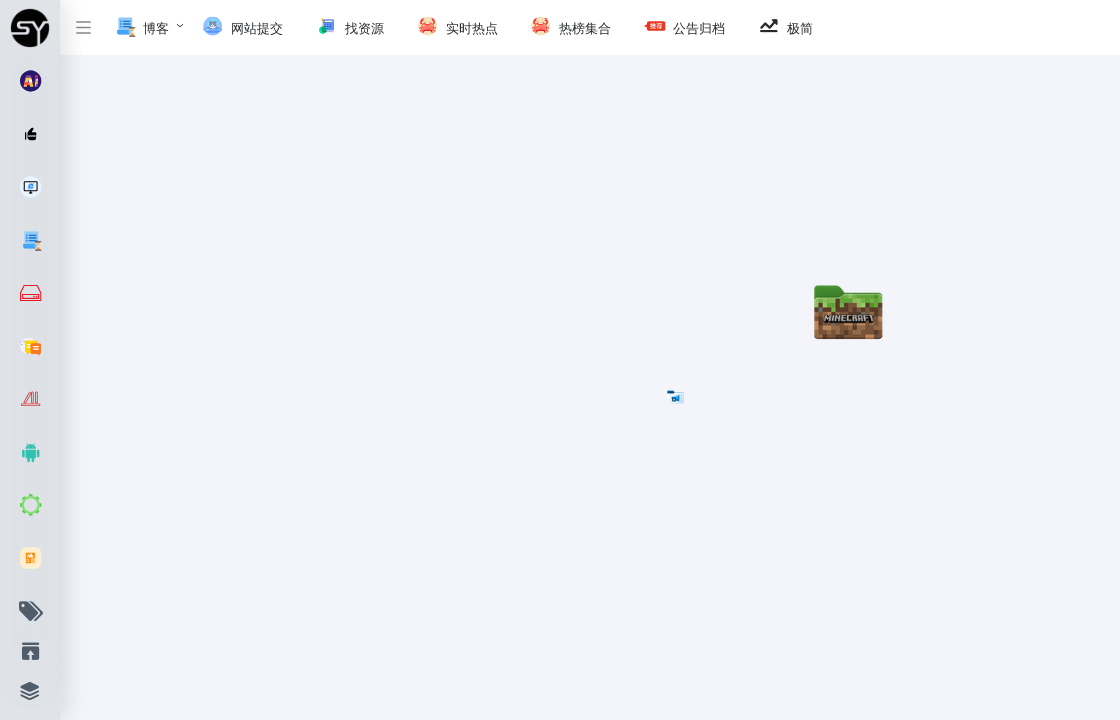 The height and width of the screenshot is (720, 1120). Describe the element at coordinates (675, 397) in the screenshot. I see `open microsoft advertising files folder` at that location.